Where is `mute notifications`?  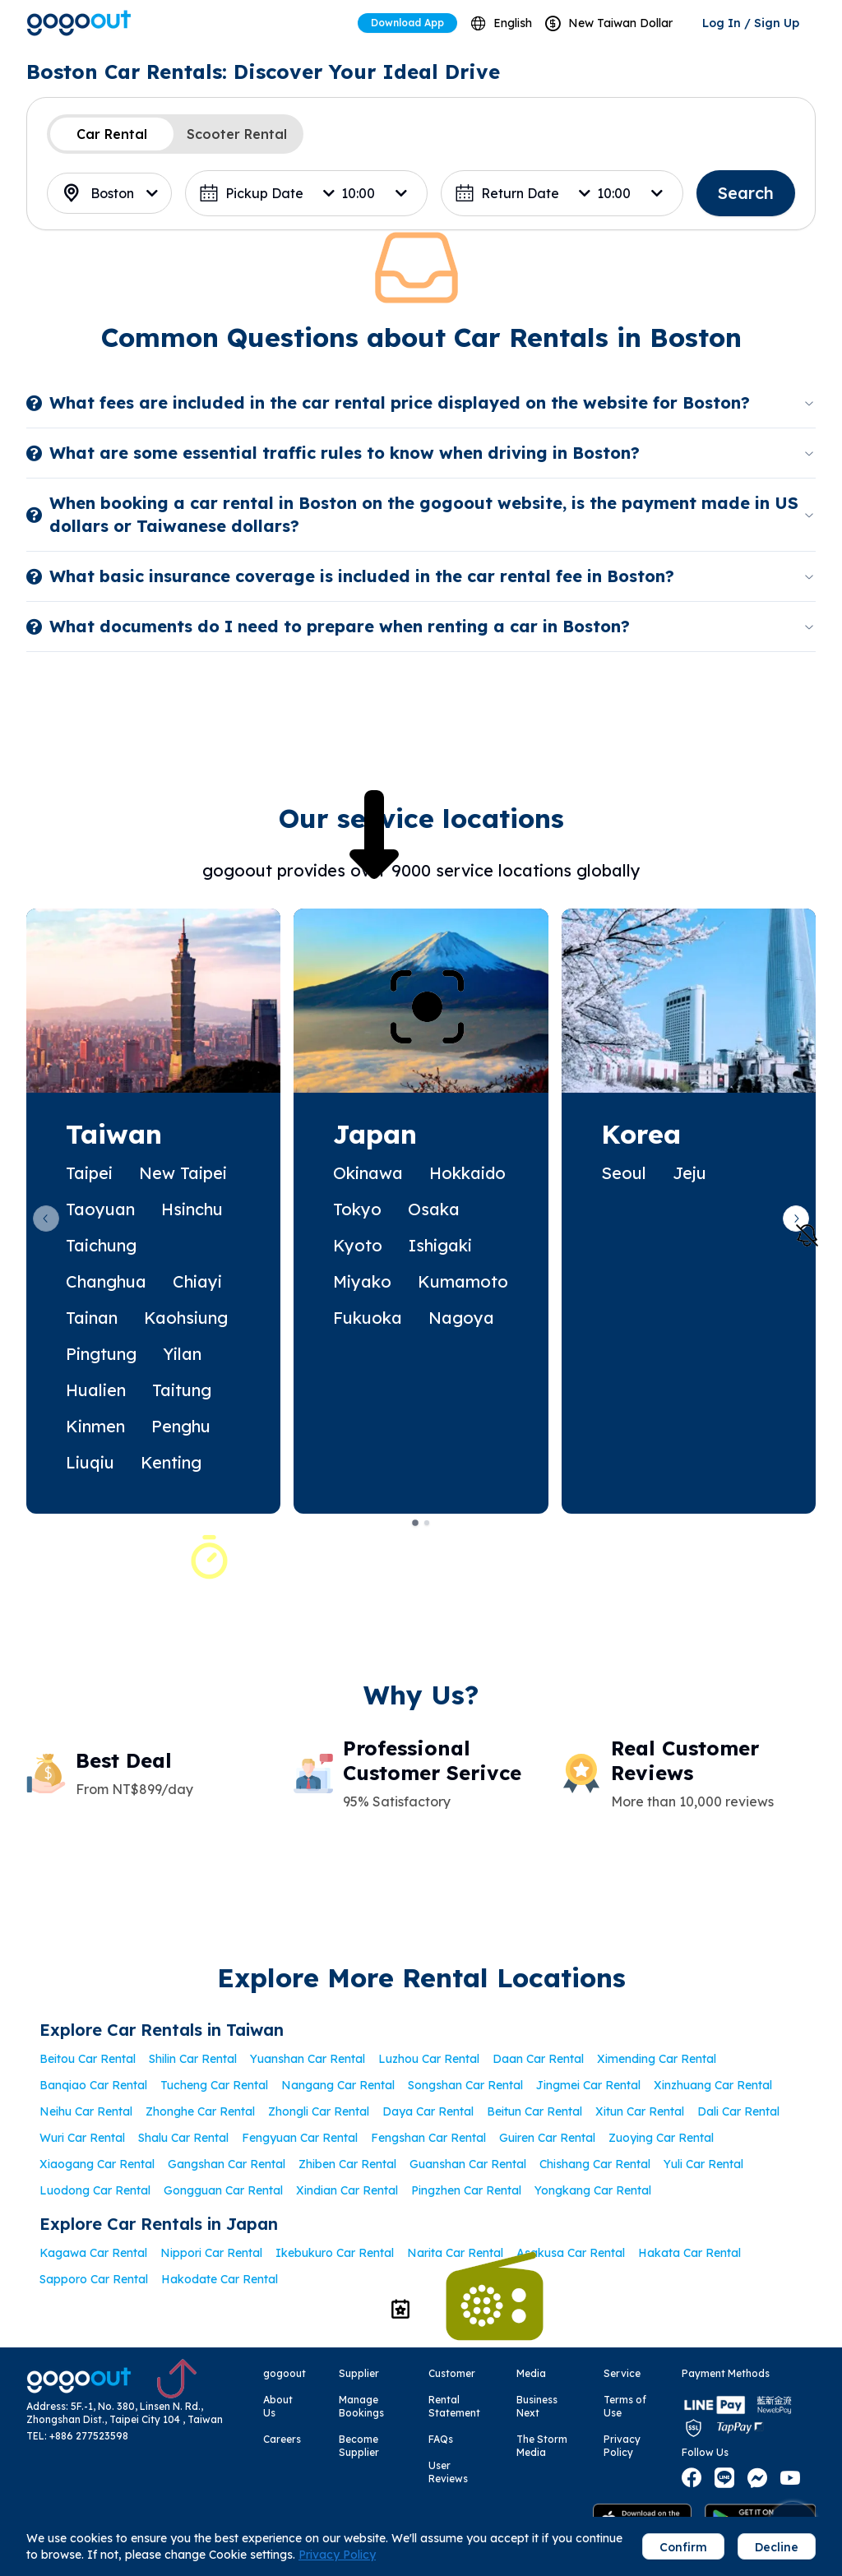 mute notifications is located at coordinates (807, 1235).